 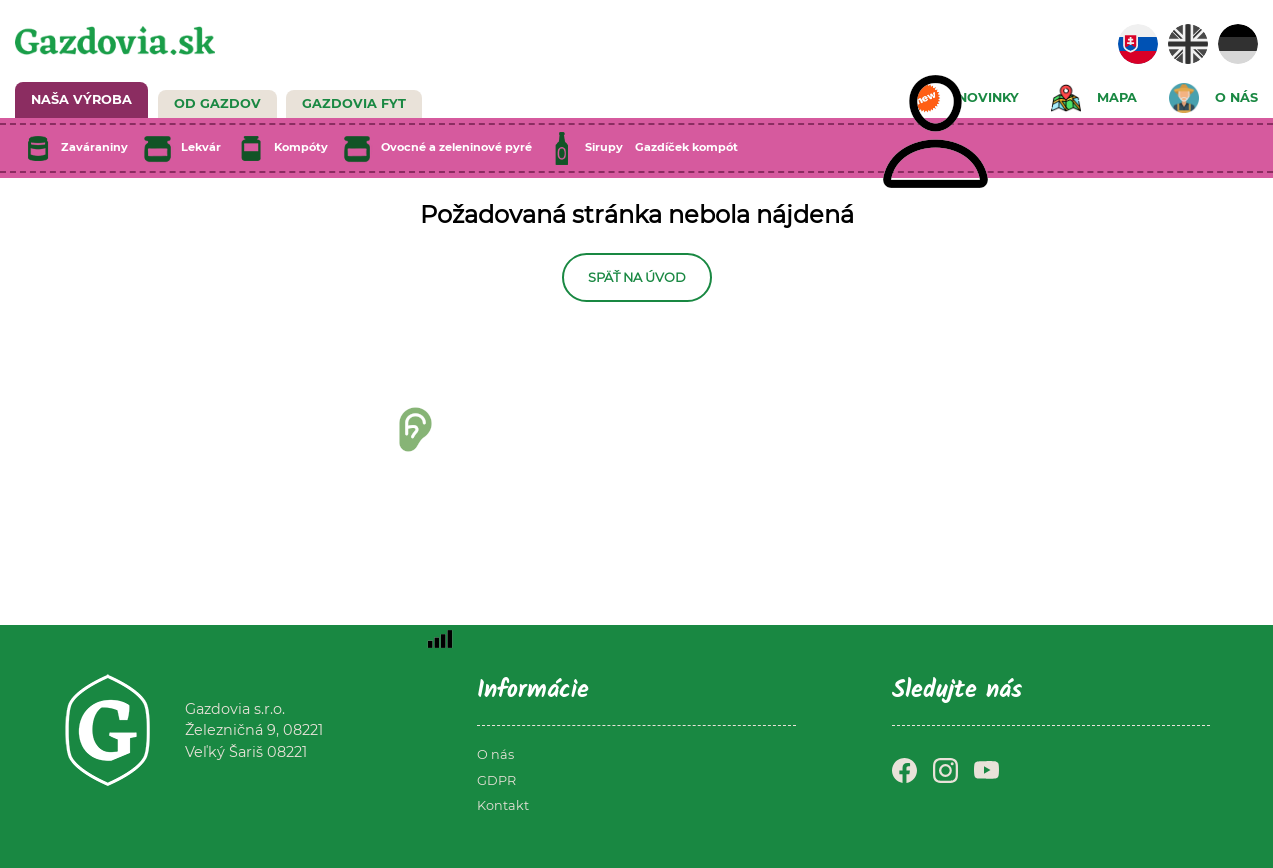 I want to click on indicates cellular network signal strength, so click(x=440, y=639).